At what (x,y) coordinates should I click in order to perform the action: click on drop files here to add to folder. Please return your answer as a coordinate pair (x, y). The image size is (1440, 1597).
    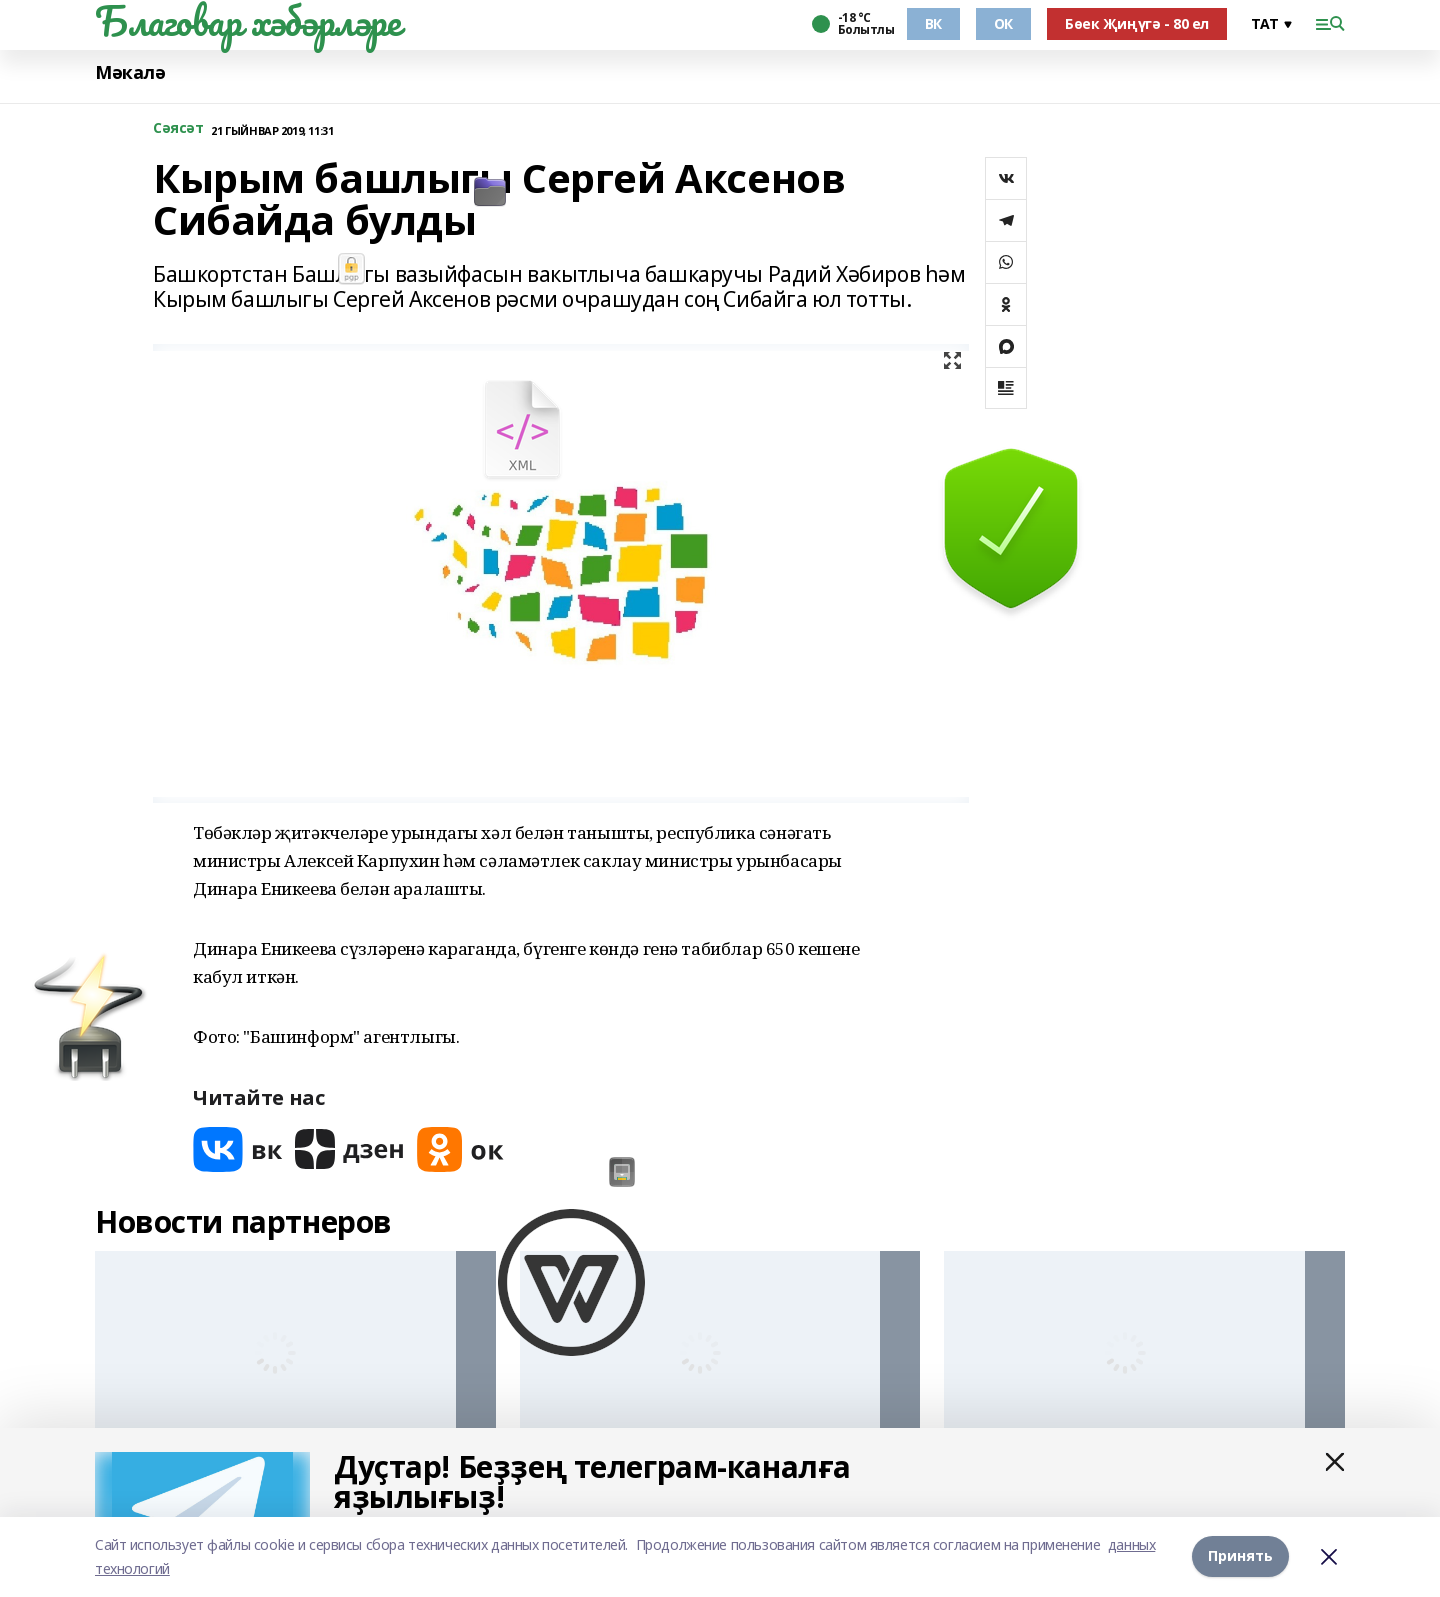
    Looking at the image, I should click on (490, 191).